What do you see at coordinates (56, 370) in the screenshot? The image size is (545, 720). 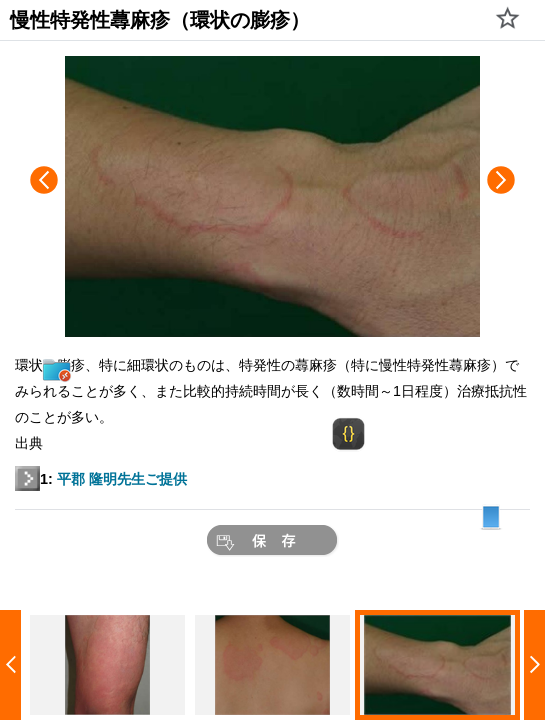 I see `open folder containing microsoft remote desktop files` at bounding box center [56, 370].